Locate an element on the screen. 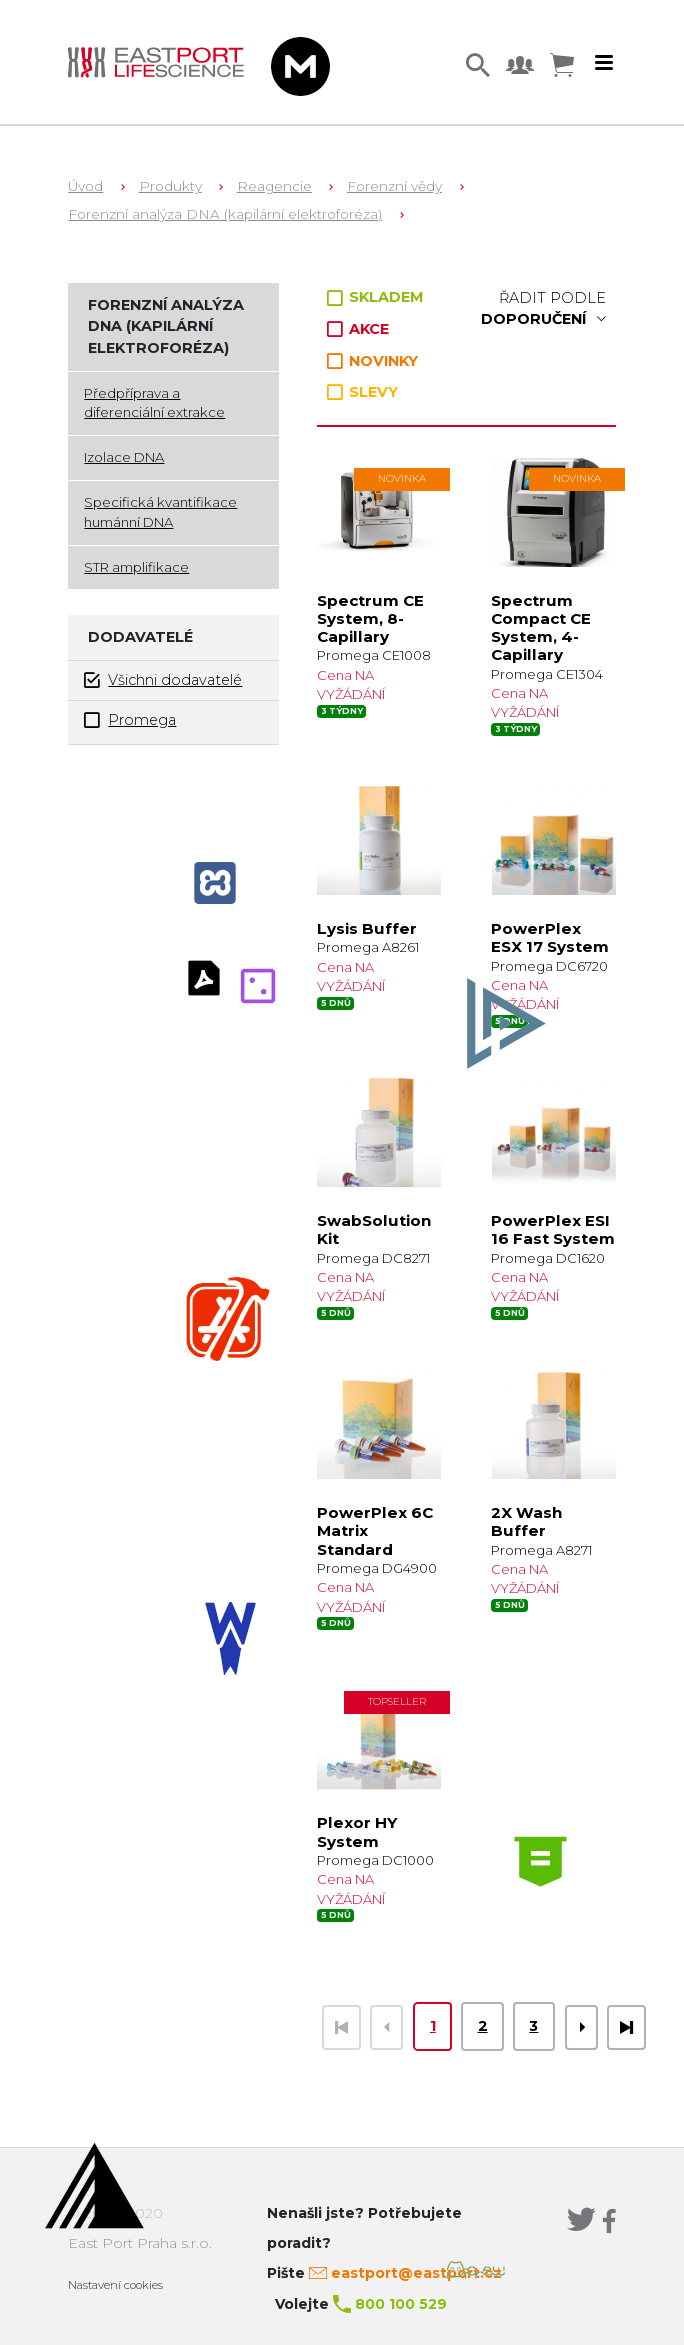 This screenshot has width=684, height=2345. open lapce code editor is located at coordinates (506, 1023).